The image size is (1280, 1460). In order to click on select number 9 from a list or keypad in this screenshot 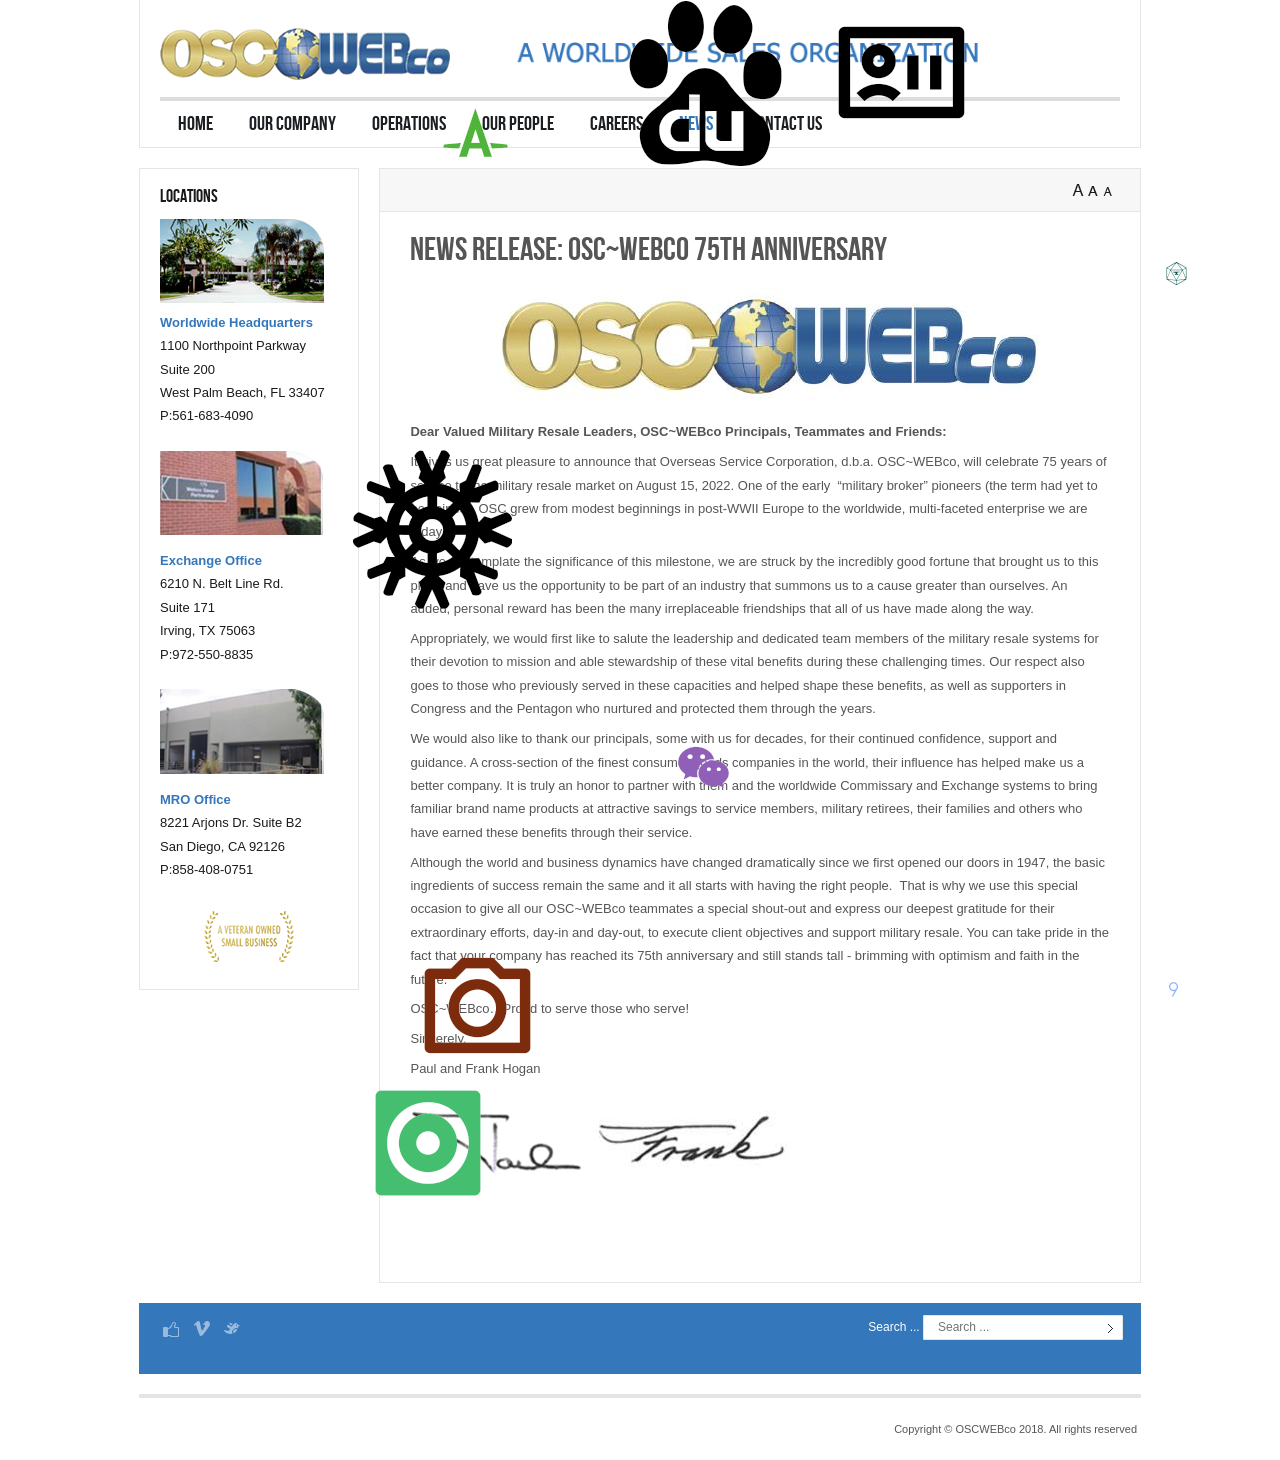, I will do `click(1173, 989)`.